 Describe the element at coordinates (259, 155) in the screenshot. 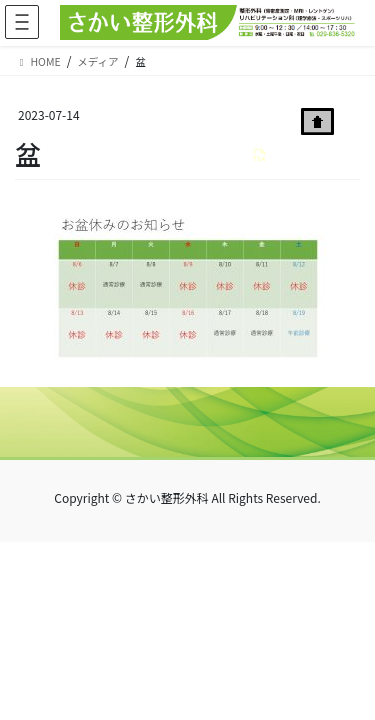

I see `open a typescript react component file` at that location.